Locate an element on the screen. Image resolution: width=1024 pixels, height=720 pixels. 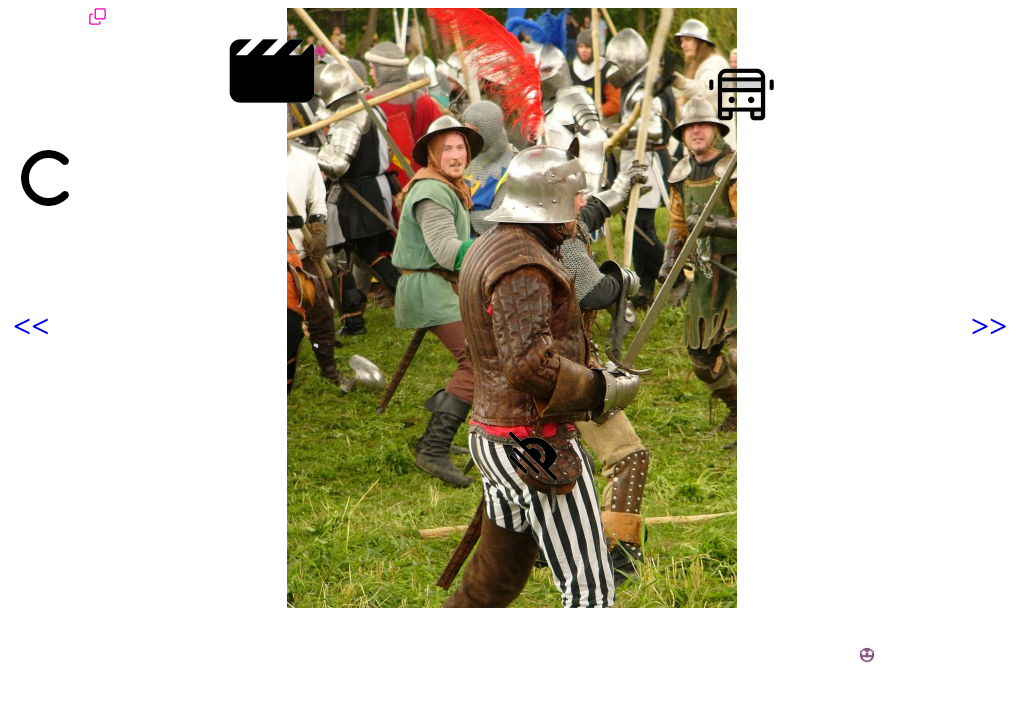
indicates low vision or visual impairment accessibility mode is located at coordinates (533, 456).